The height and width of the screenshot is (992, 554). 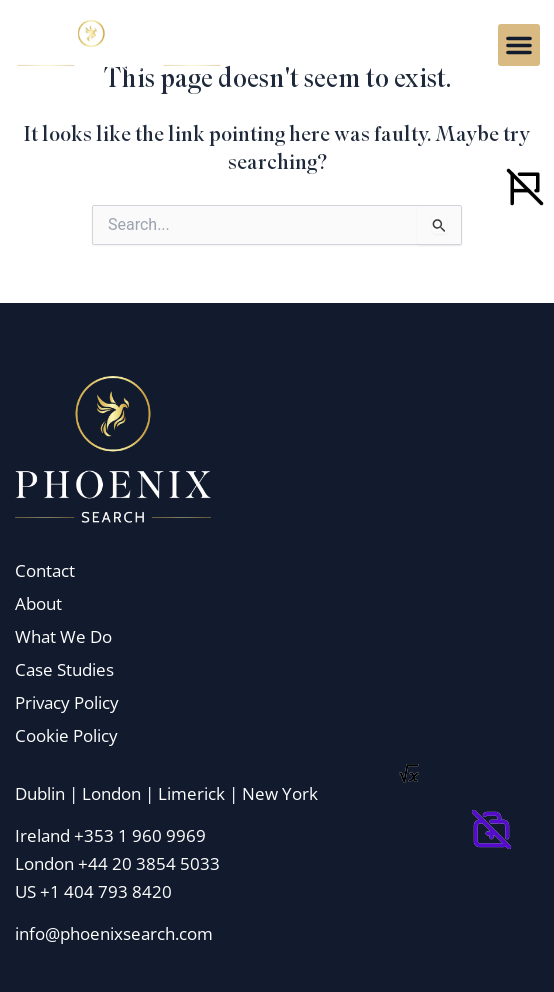 I want to click on access square root calculator function, so click(x=409, y=773).